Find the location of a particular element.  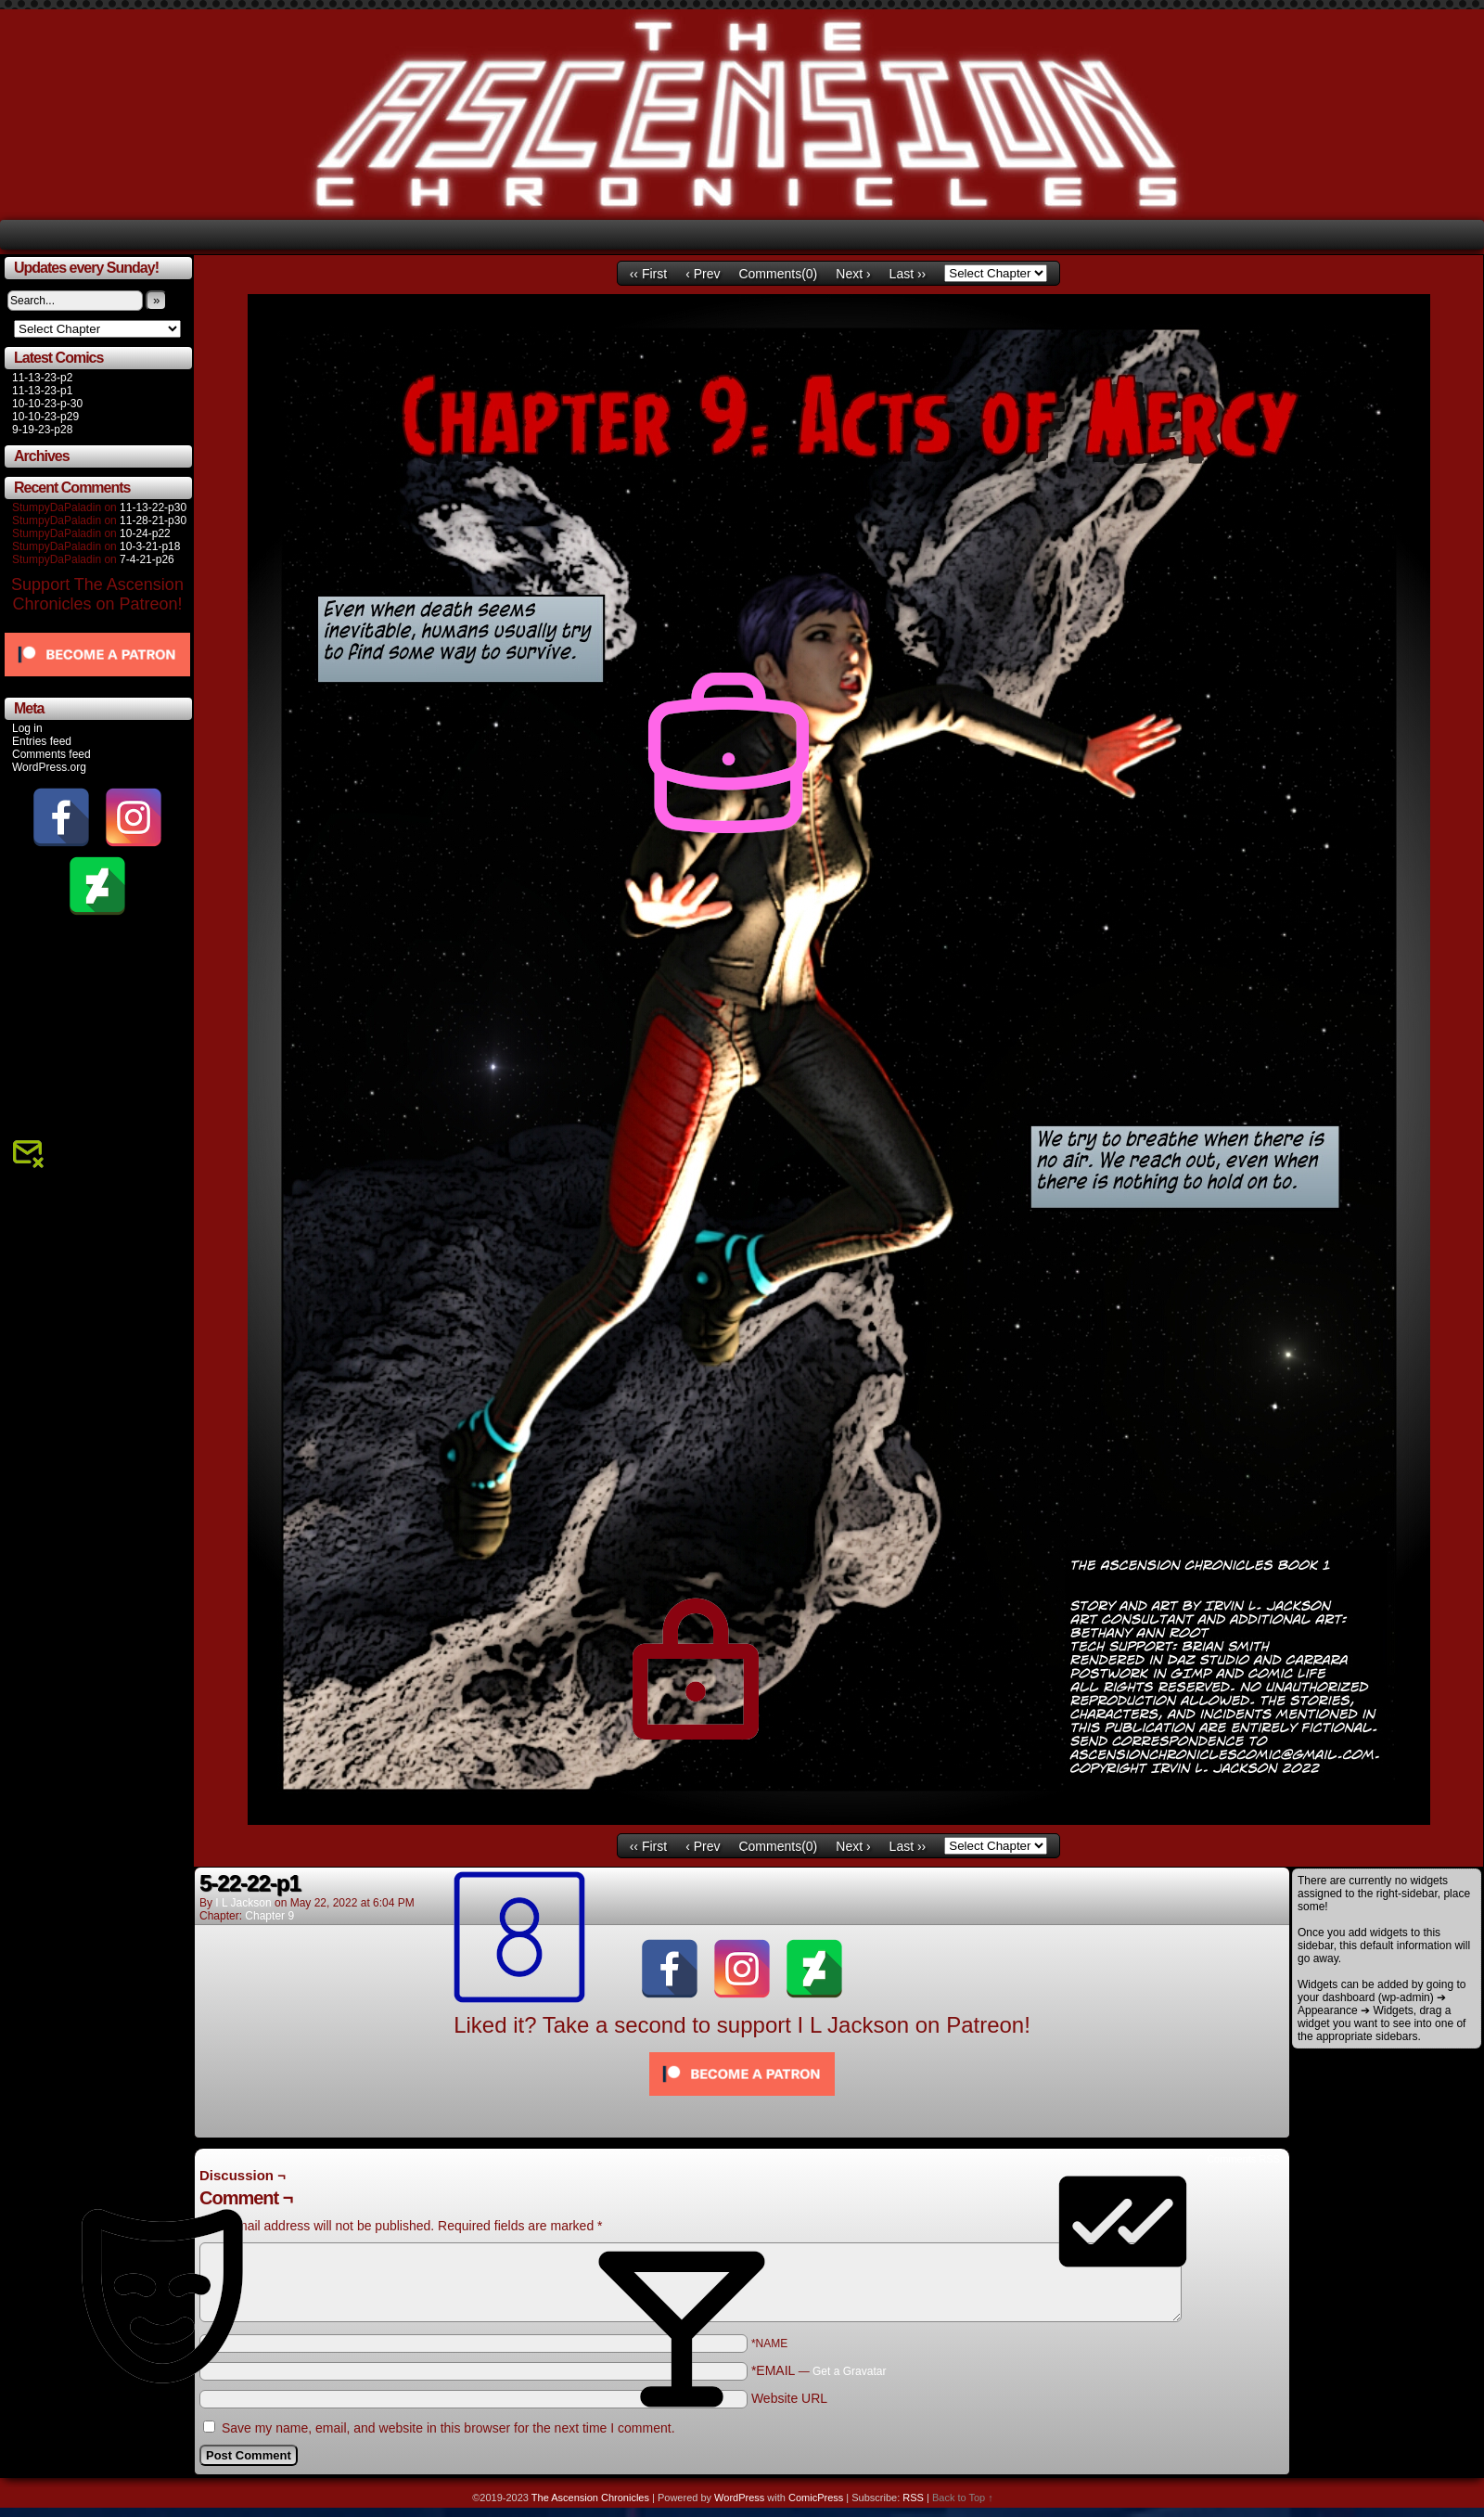

access work or business documents is located at coordinates (728, 752).